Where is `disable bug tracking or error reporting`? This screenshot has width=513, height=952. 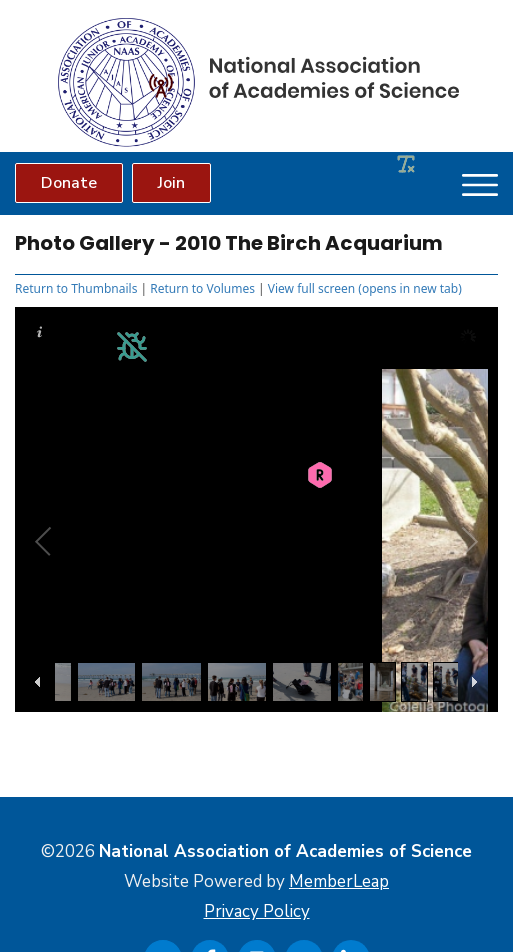 disable bug tracking or error reporting is located at coordinates (132, 347).